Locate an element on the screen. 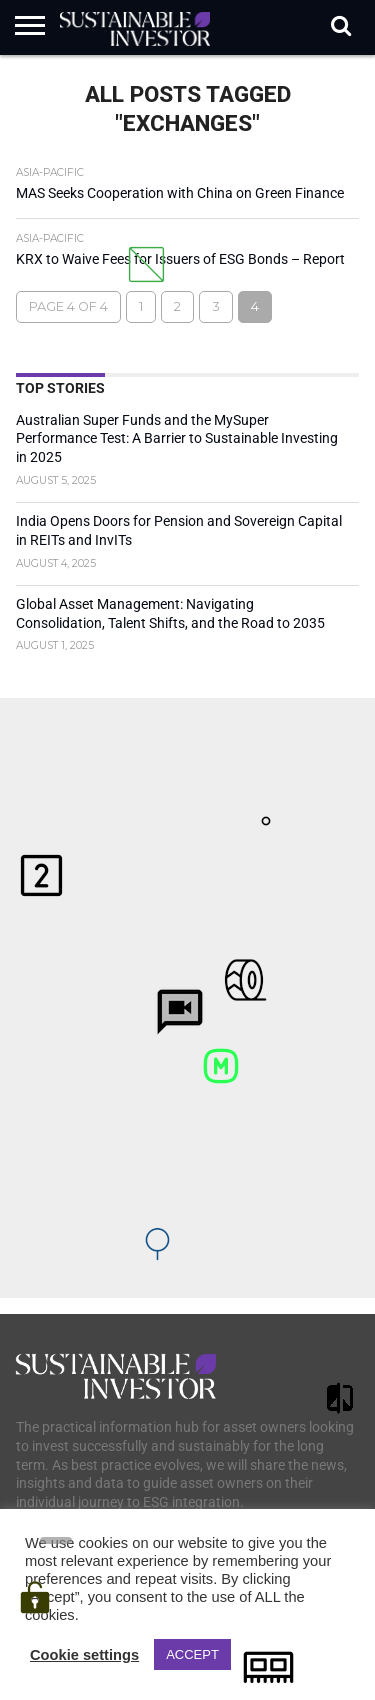 The image size is (375, 1700). compare two images side by side is located at coordinates (340, 1398).